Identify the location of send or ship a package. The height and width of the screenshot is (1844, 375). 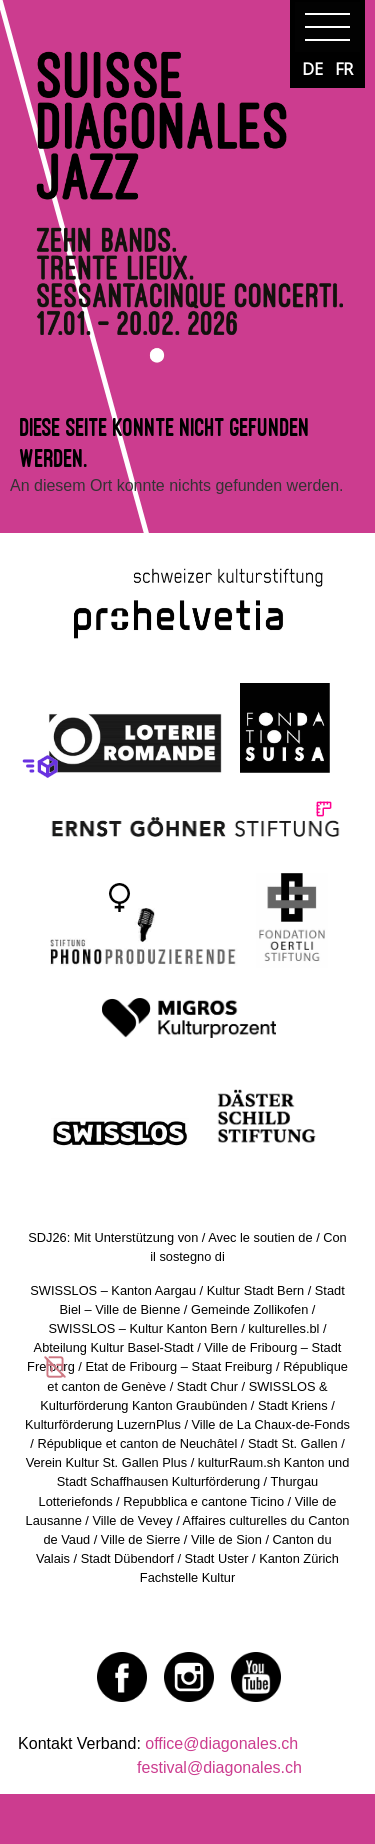
(41, 766).